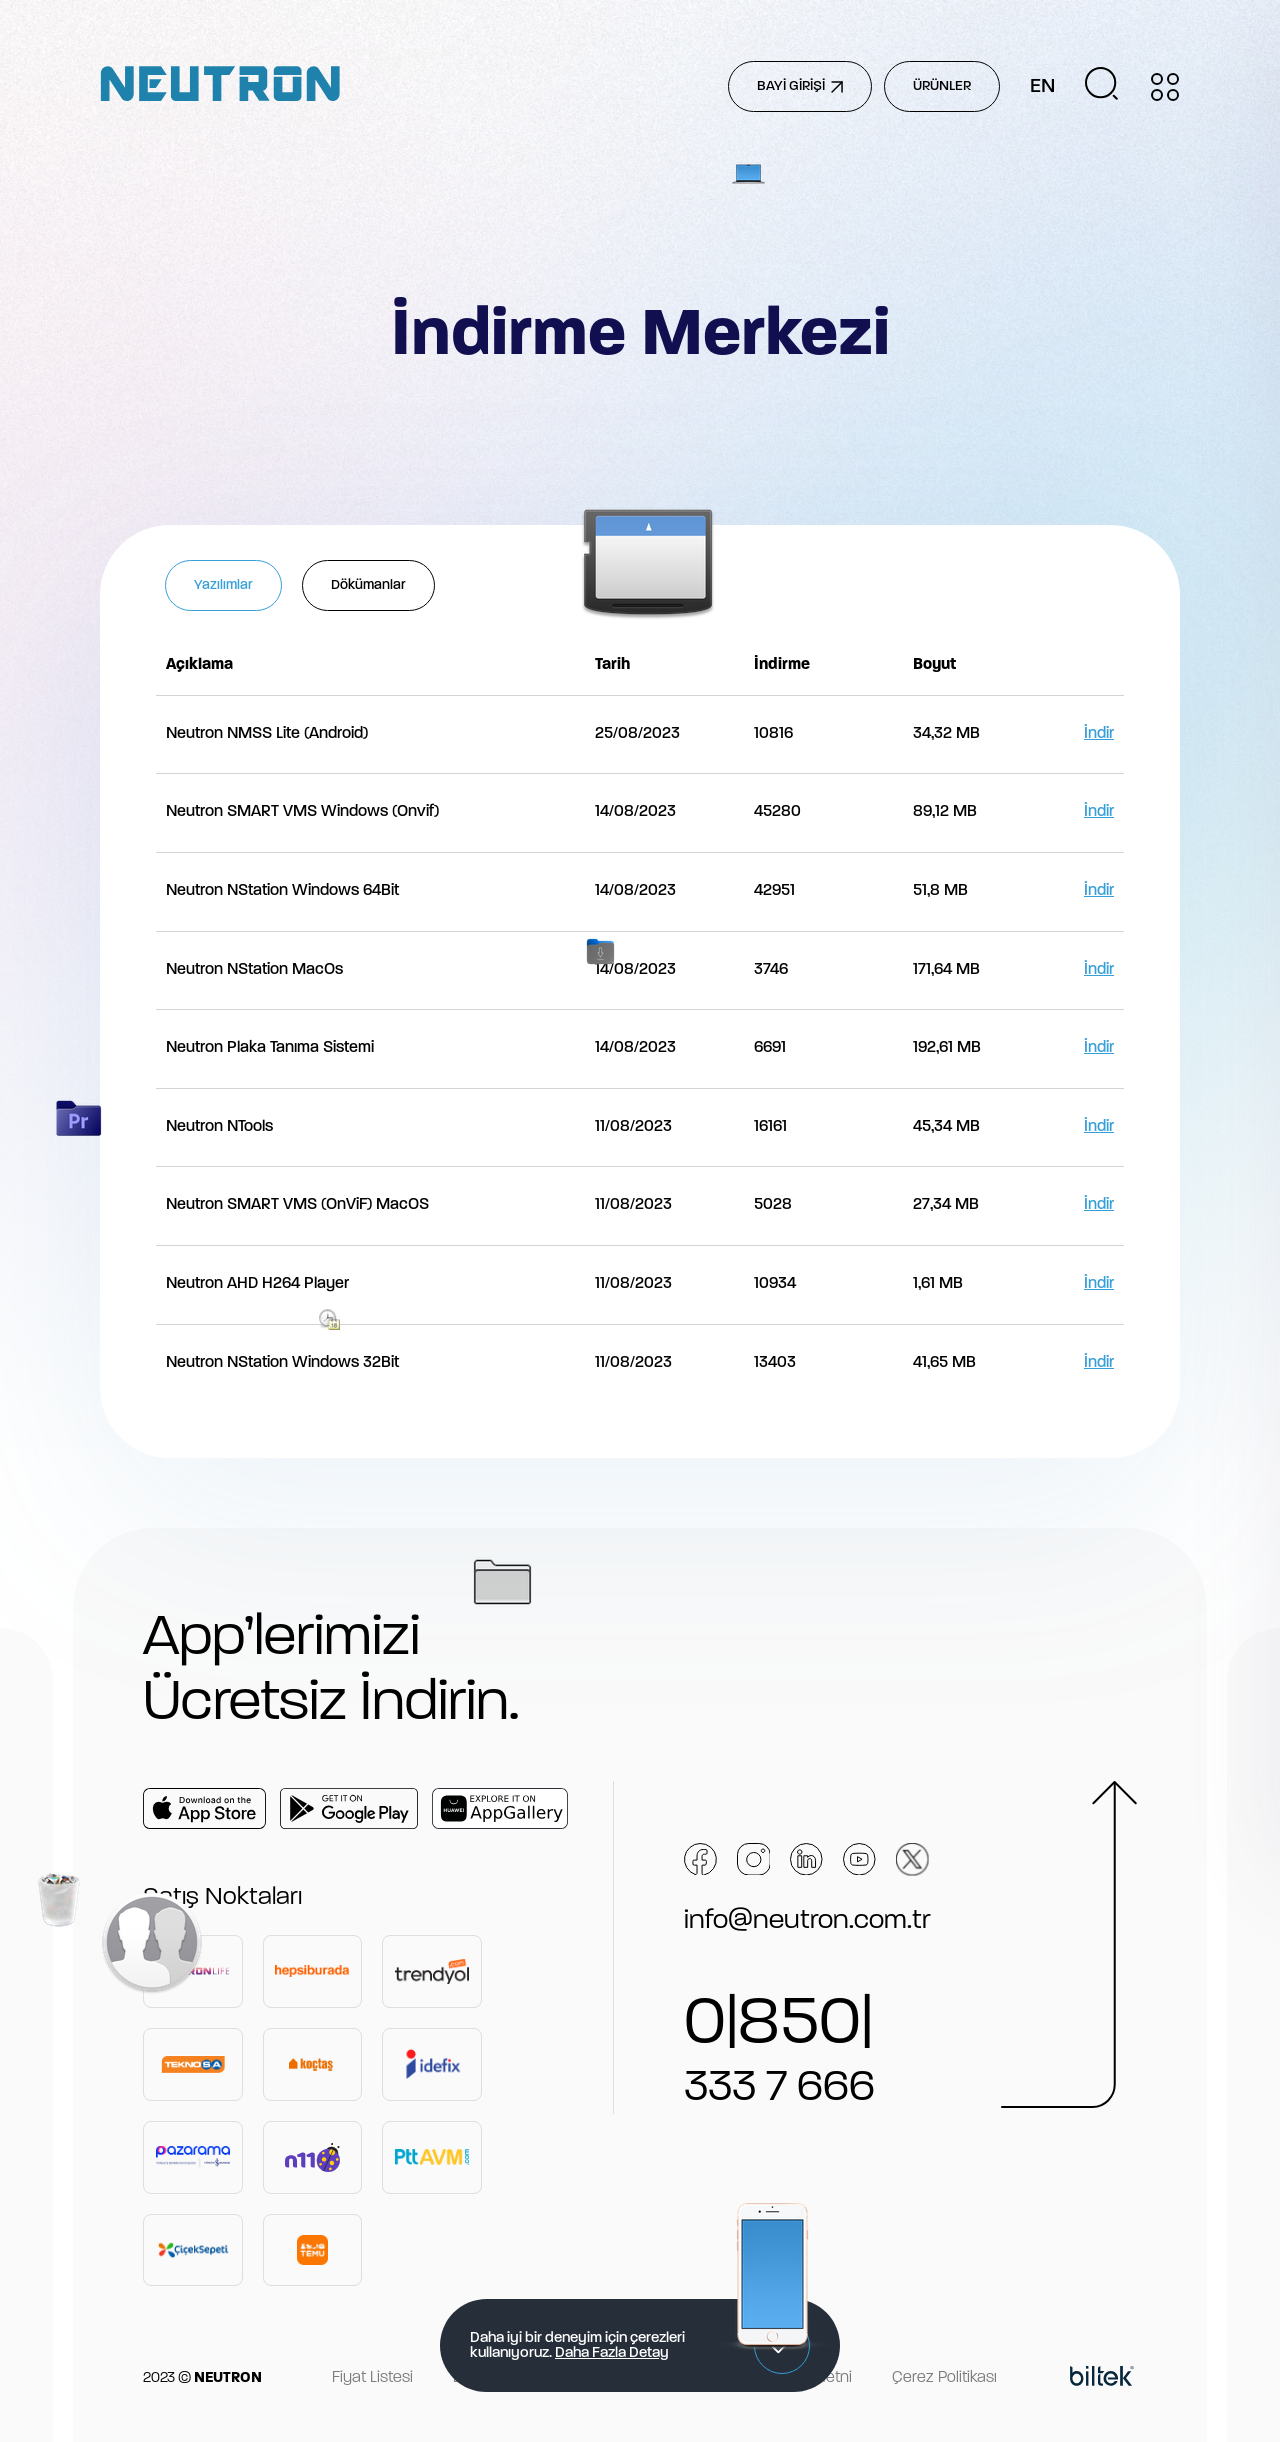  What do you see at coordinates (78, 1119) in the screenshot?
I see `open folder containing adobe premiere project files` at bounding box center [78, 1119].